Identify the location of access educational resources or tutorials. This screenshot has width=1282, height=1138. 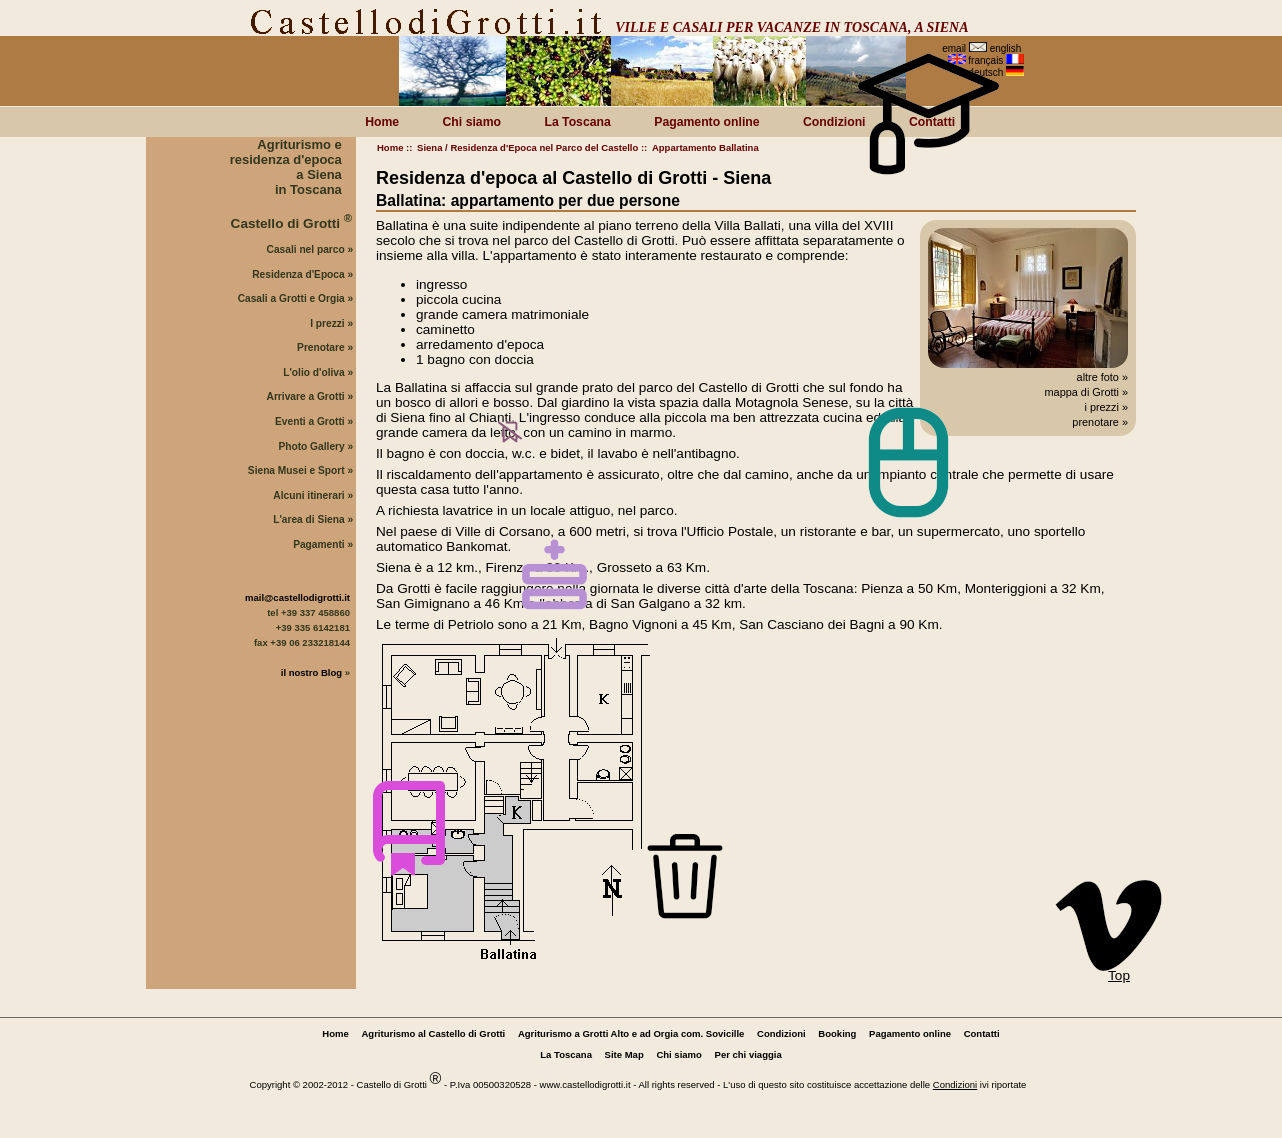
(928, 112).